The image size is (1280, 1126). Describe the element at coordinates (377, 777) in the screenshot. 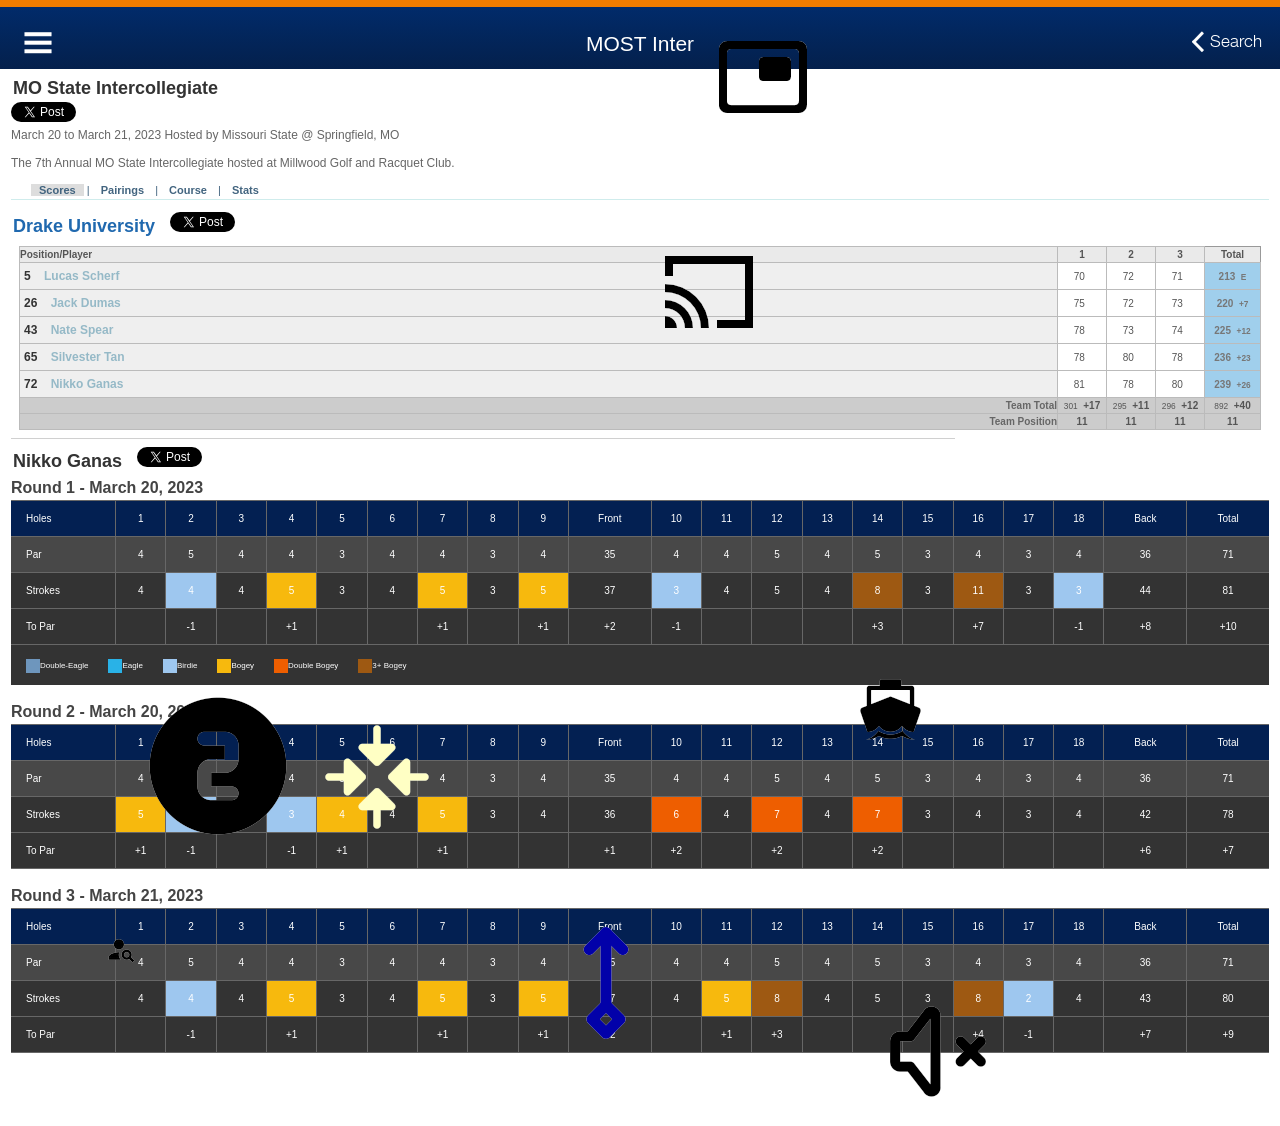

I see `collapse or minimize content from all sides` at that location.